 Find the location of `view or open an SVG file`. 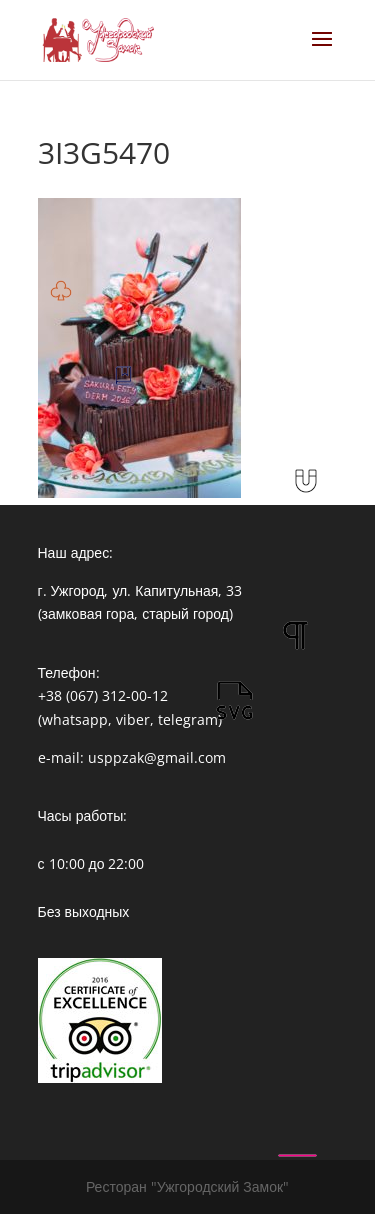

view or open an SVG file is located at coordinates (235, 702).